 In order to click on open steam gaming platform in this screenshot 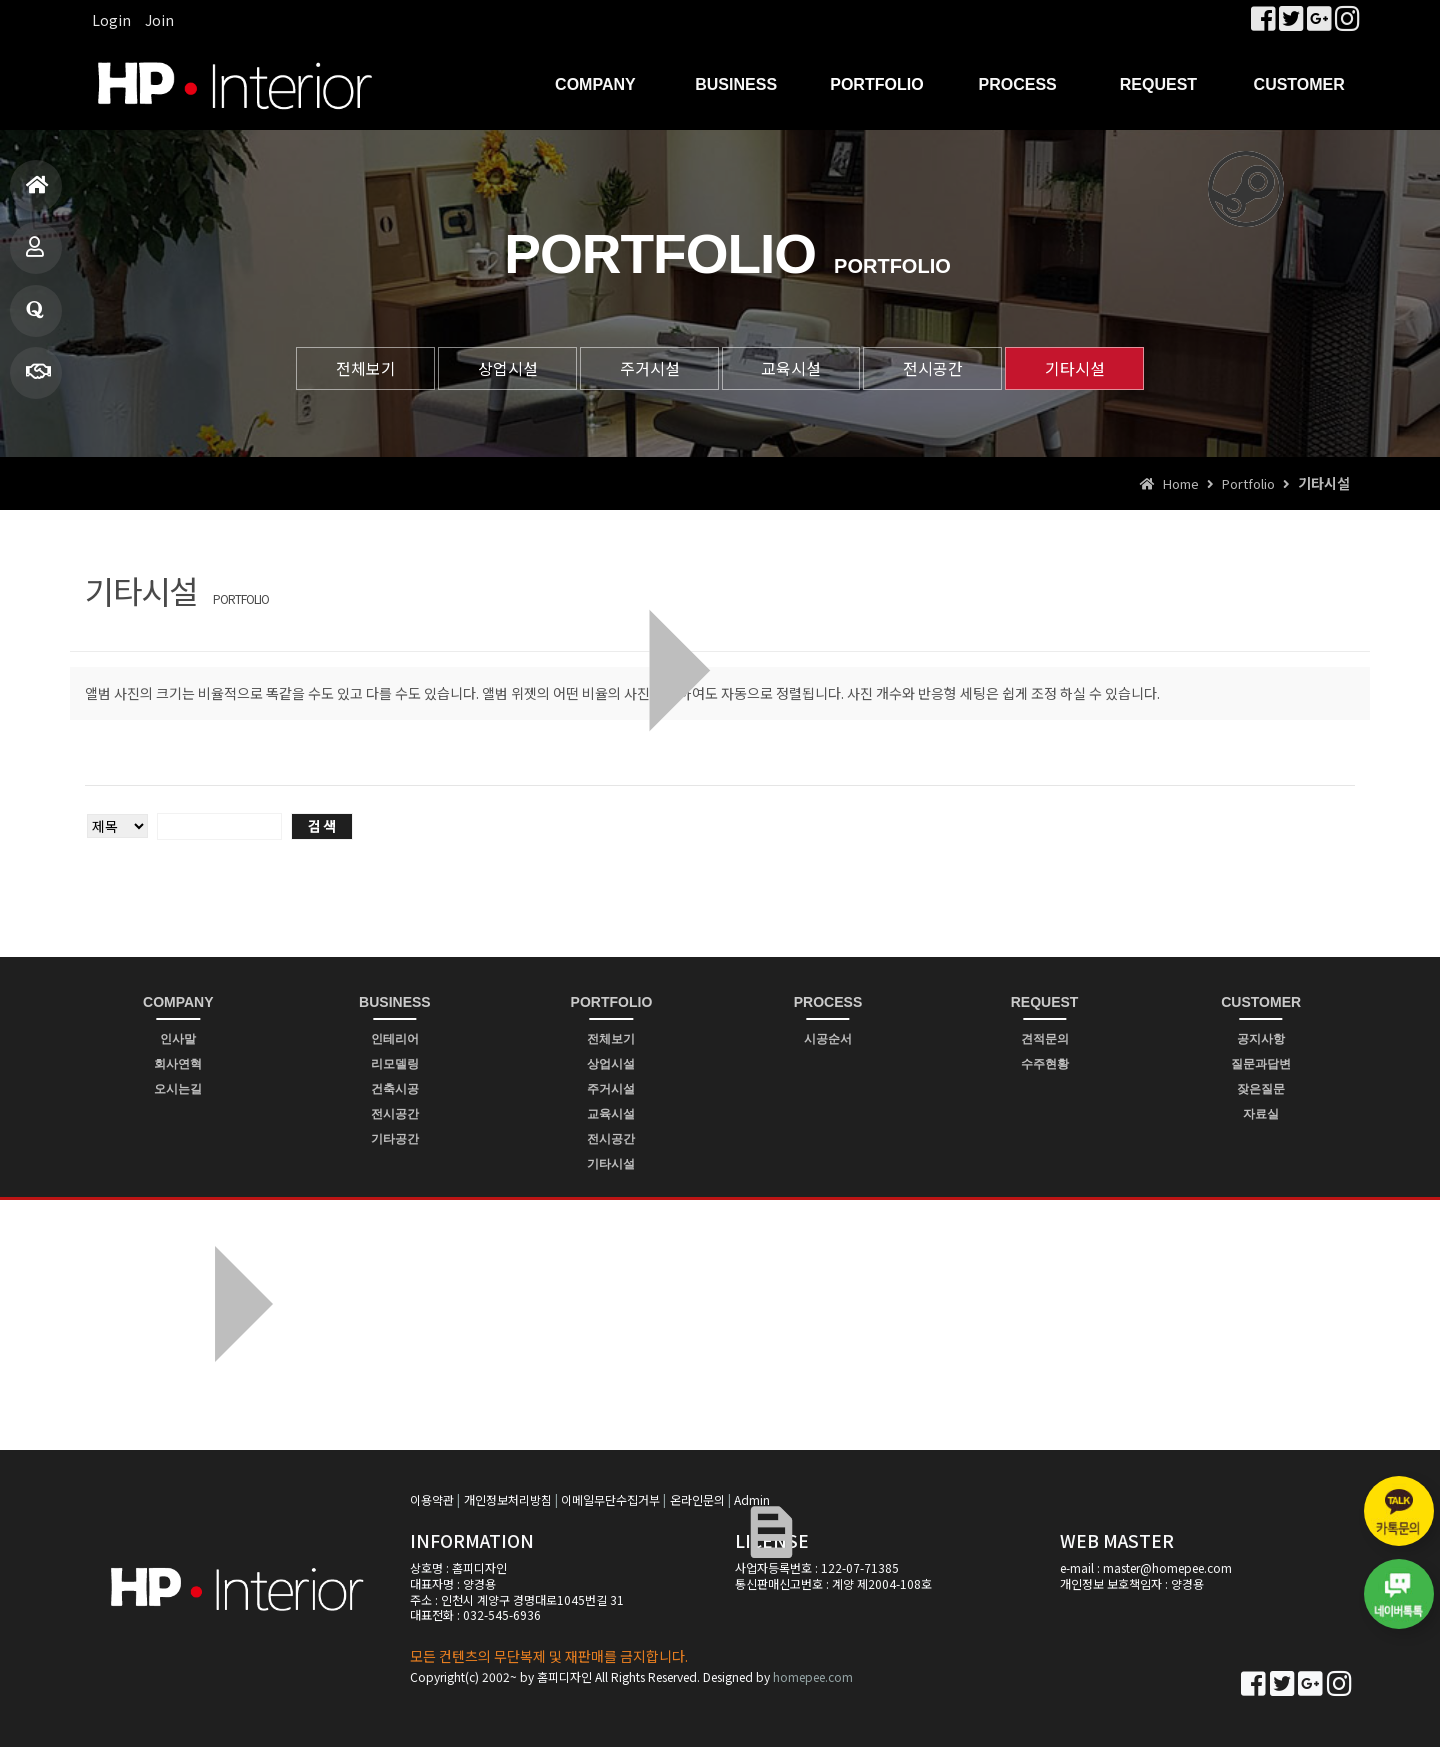, I will do `click(1246, 189)`.